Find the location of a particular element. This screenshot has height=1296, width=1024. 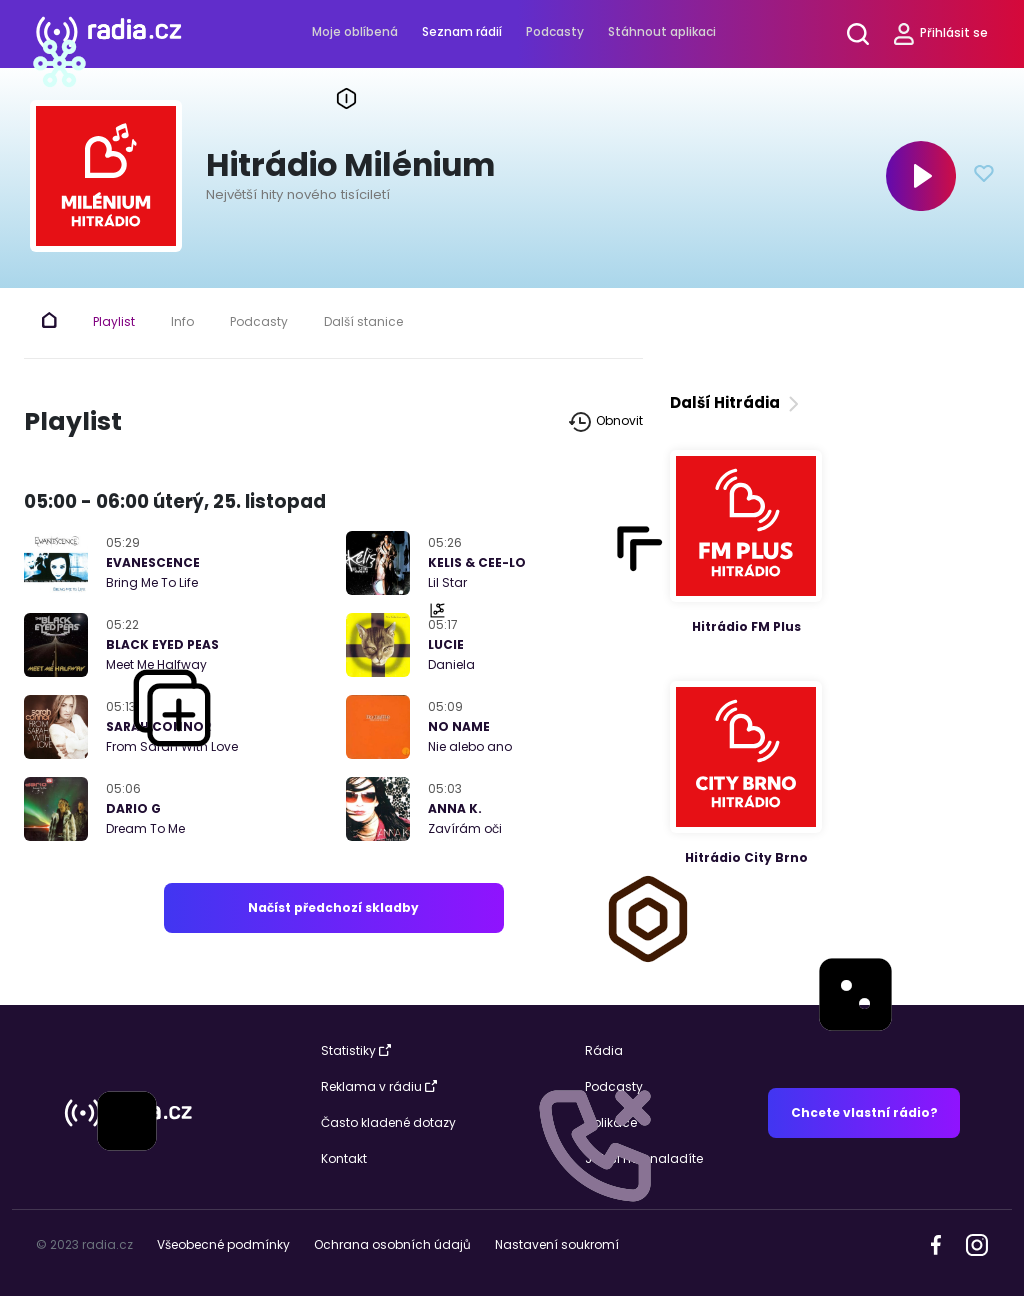

duplicate or copy an item is located at coordinates (172, 708).